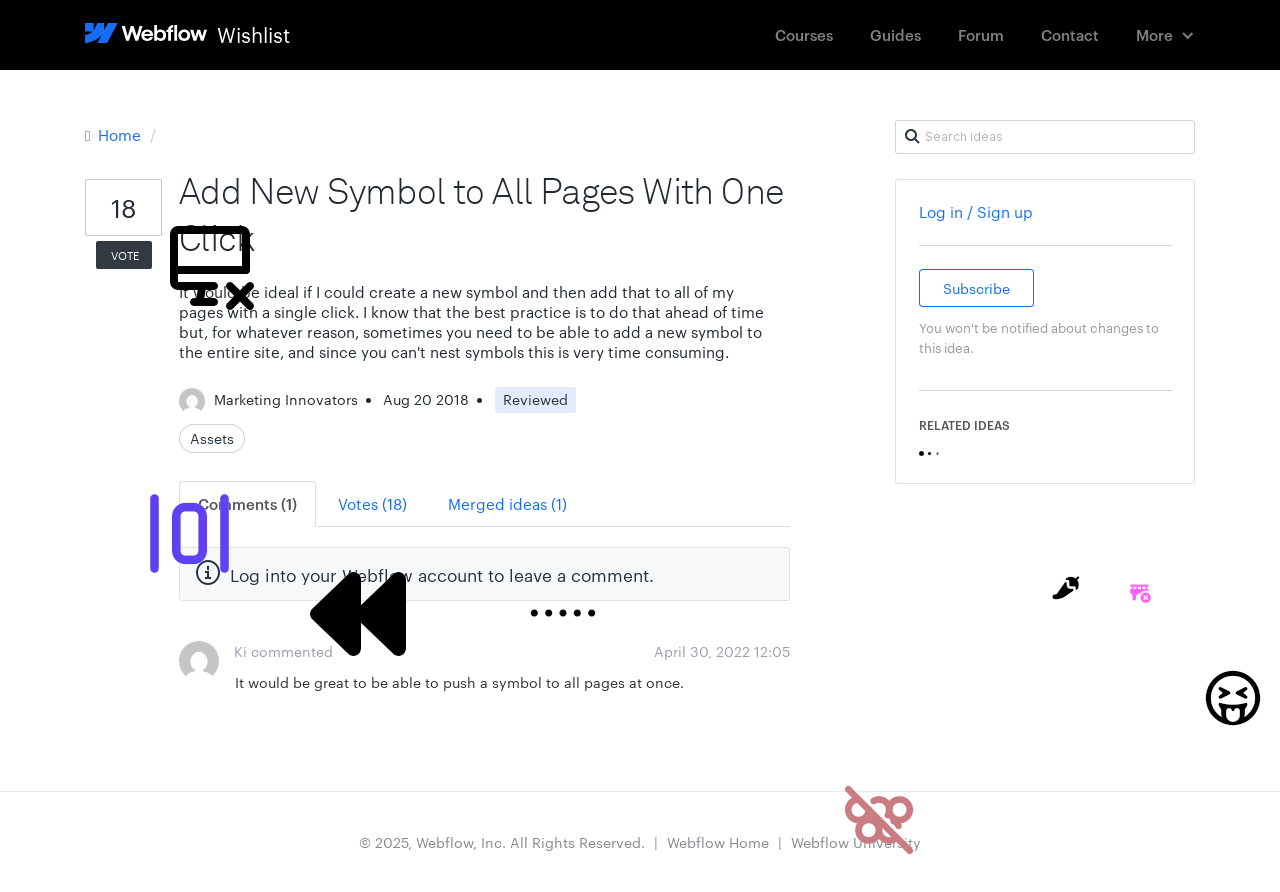 The width and height of the screenshot is (1280, 892). Describe the element at coordinates (189, 533) in the screenshot. I see `distribute layers evenly in vertical space` at that location.